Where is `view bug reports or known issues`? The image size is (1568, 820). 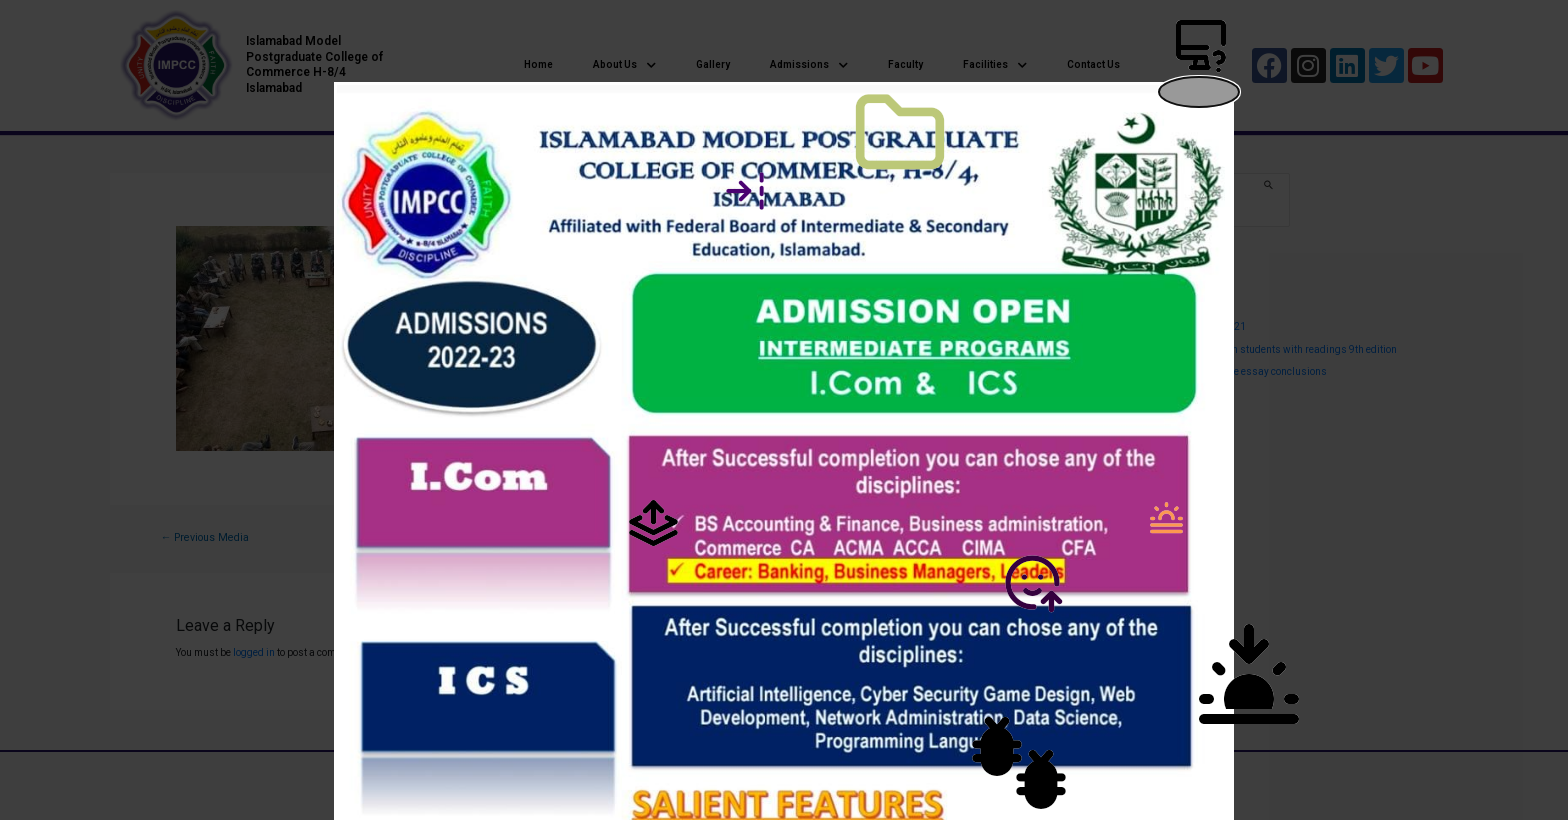 view bug reports or known issues is located at coordinates (1019, 765).